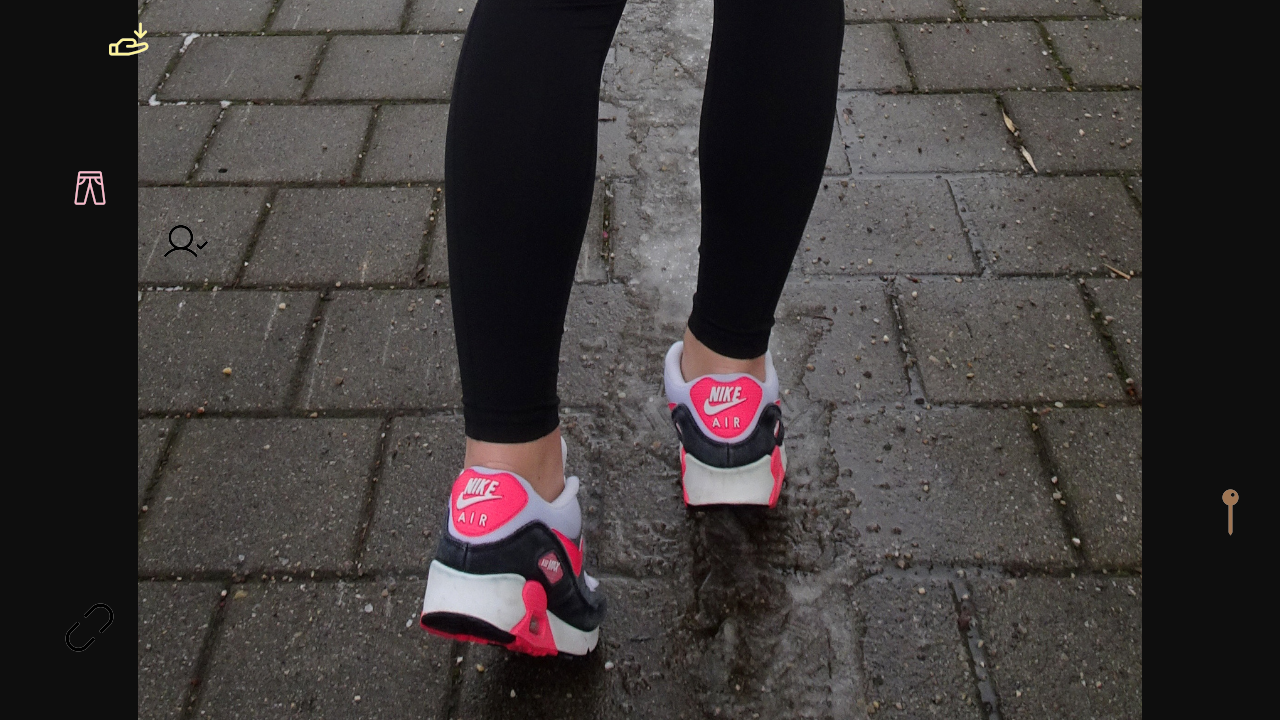 The image size is (1280, 720). Describe the element at coordinates (90, 188) in the screenshot. I see `browse pants or bottoms category` at that location.